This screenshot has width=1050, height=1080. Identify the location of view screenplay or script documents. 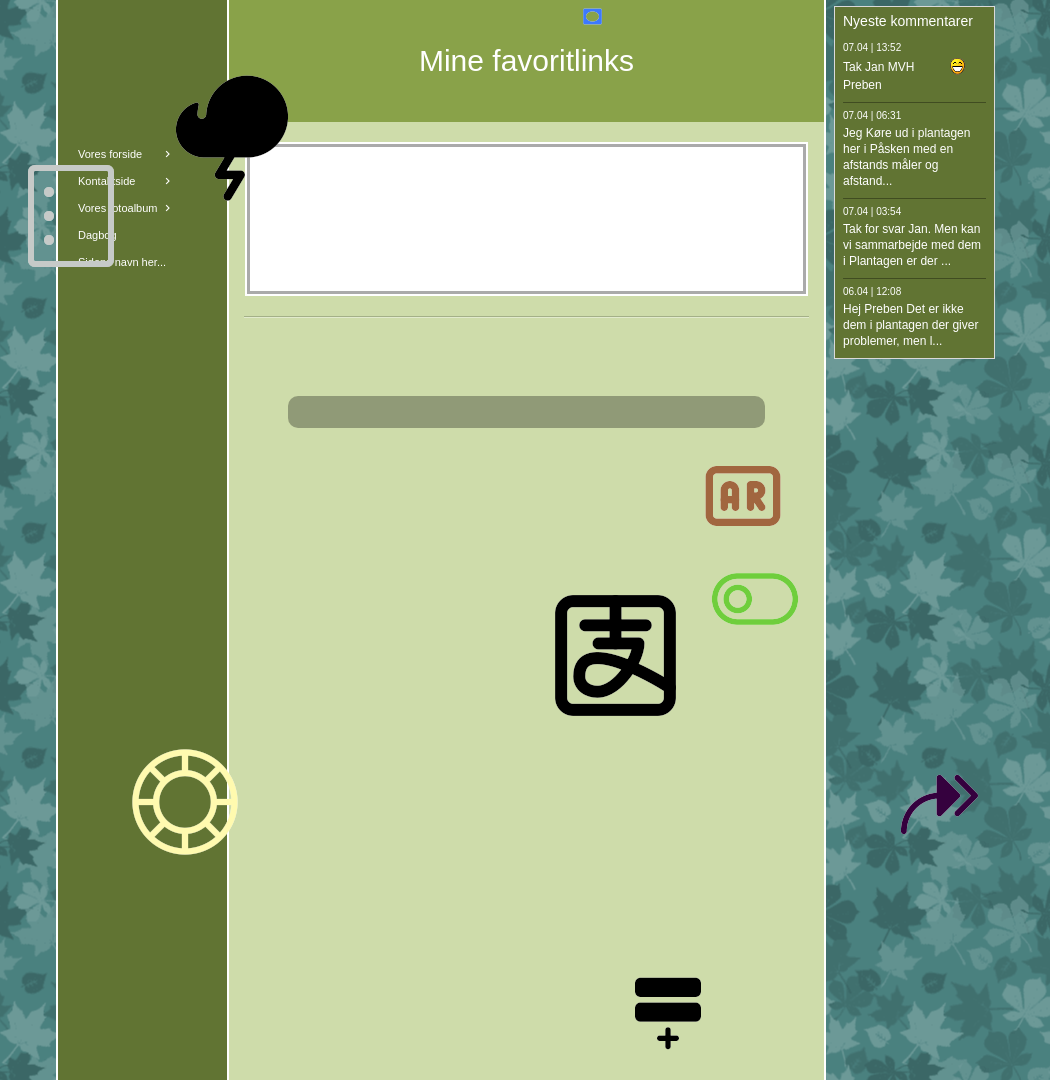
(71, 216).